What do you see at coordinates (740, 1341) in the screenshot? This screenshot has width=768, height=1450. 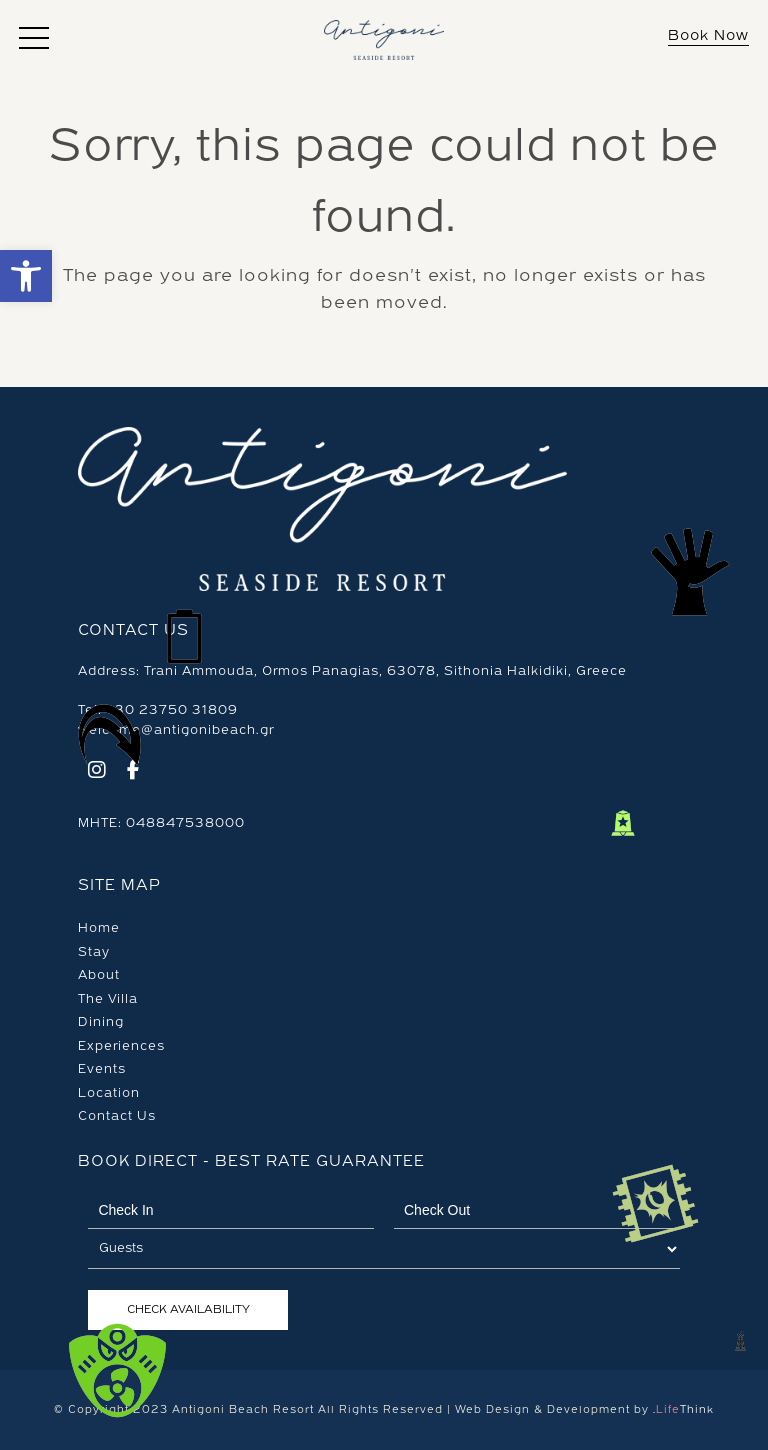 I see `access oil drilling or extraction features` at bounding box center [740, 1341].